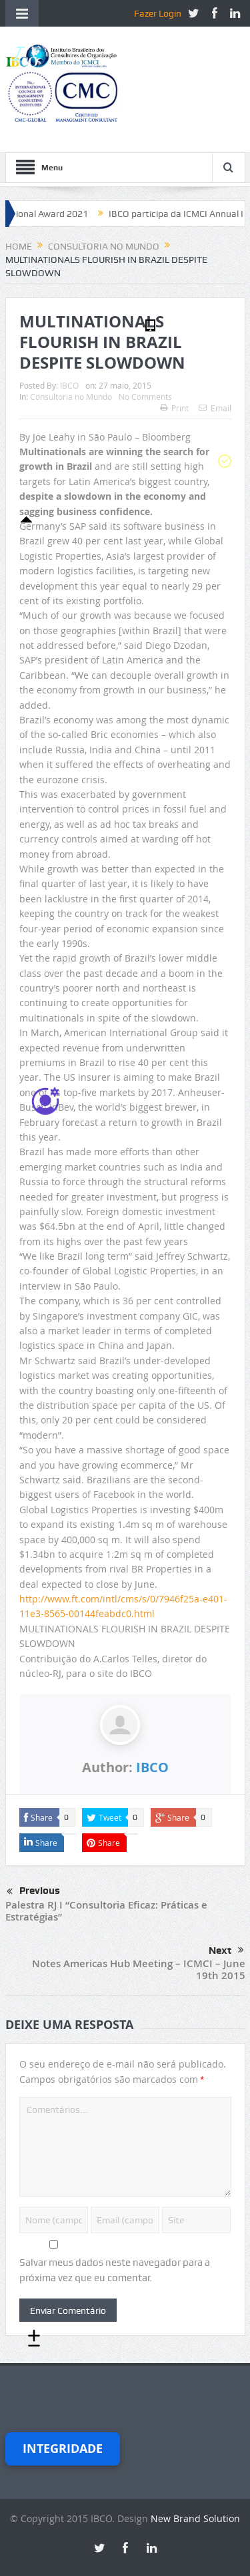 Image resolution: width=250 pixels, height=2576 pixels. Describe the element at coordinates (26, 519) in the screenshot. I see `collapse an expanded section` at that location.